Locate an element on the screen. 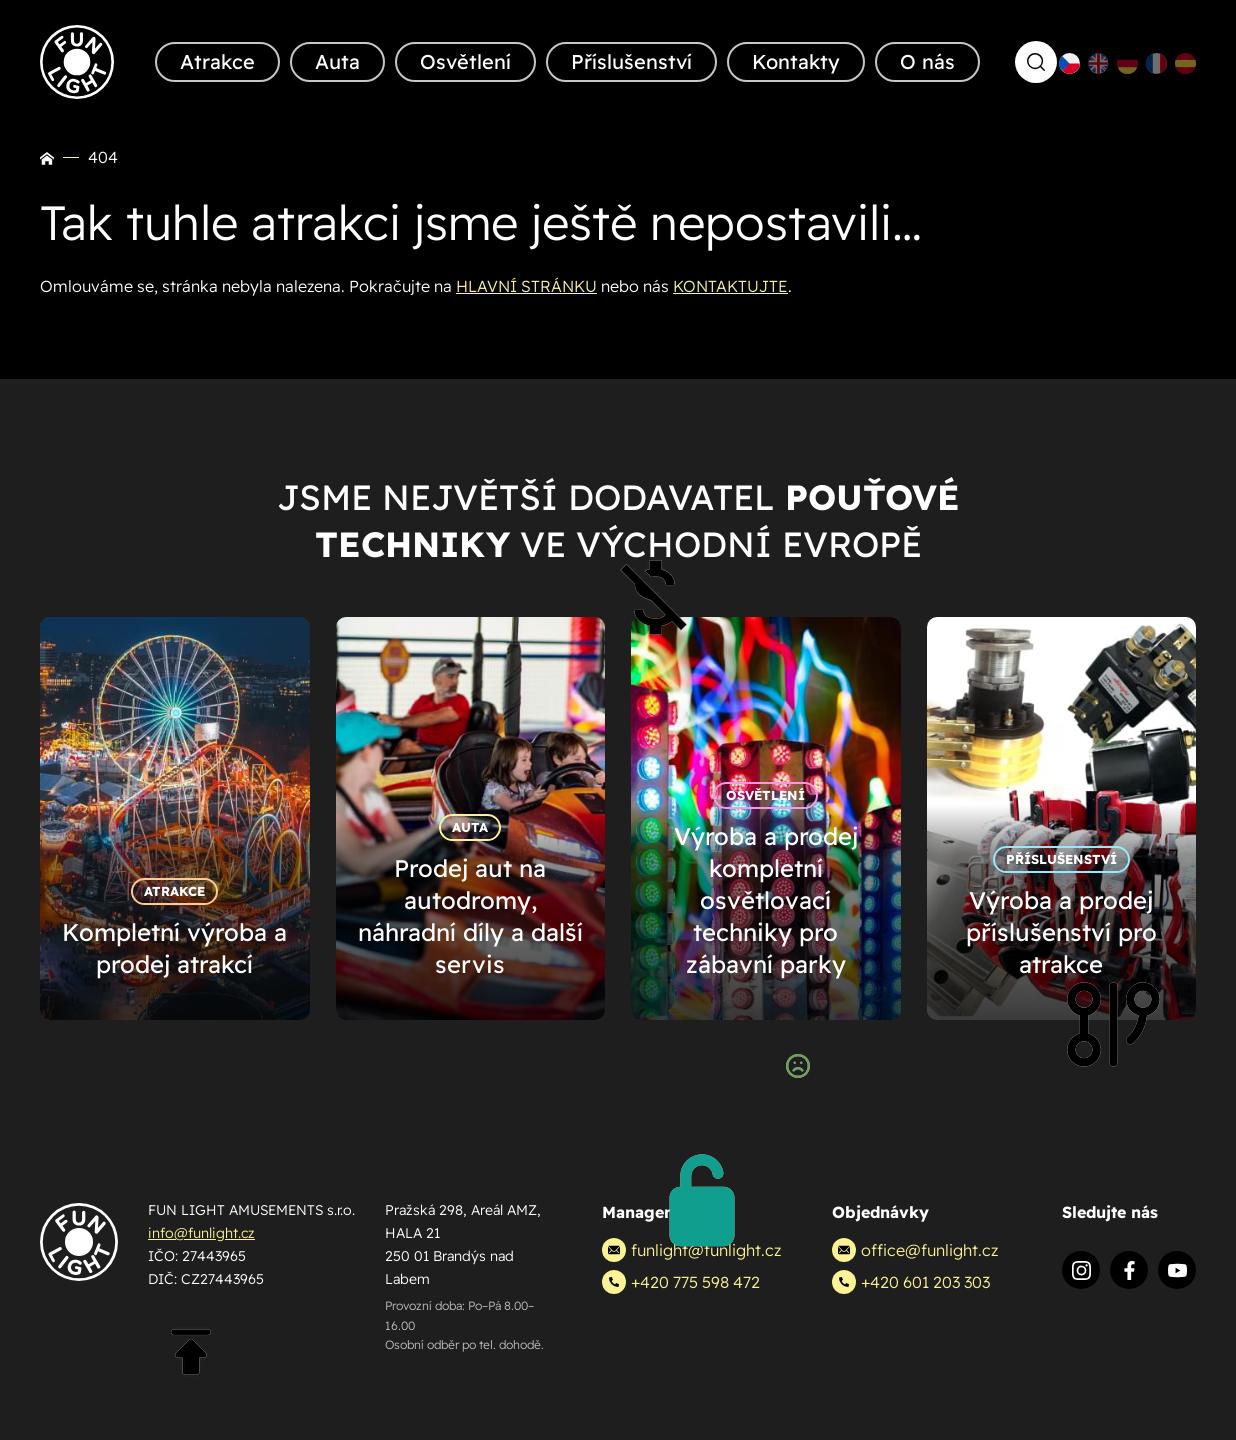 The image size is (1236, 1440). unlock this item or feature is located at coordinates (702, 1203).